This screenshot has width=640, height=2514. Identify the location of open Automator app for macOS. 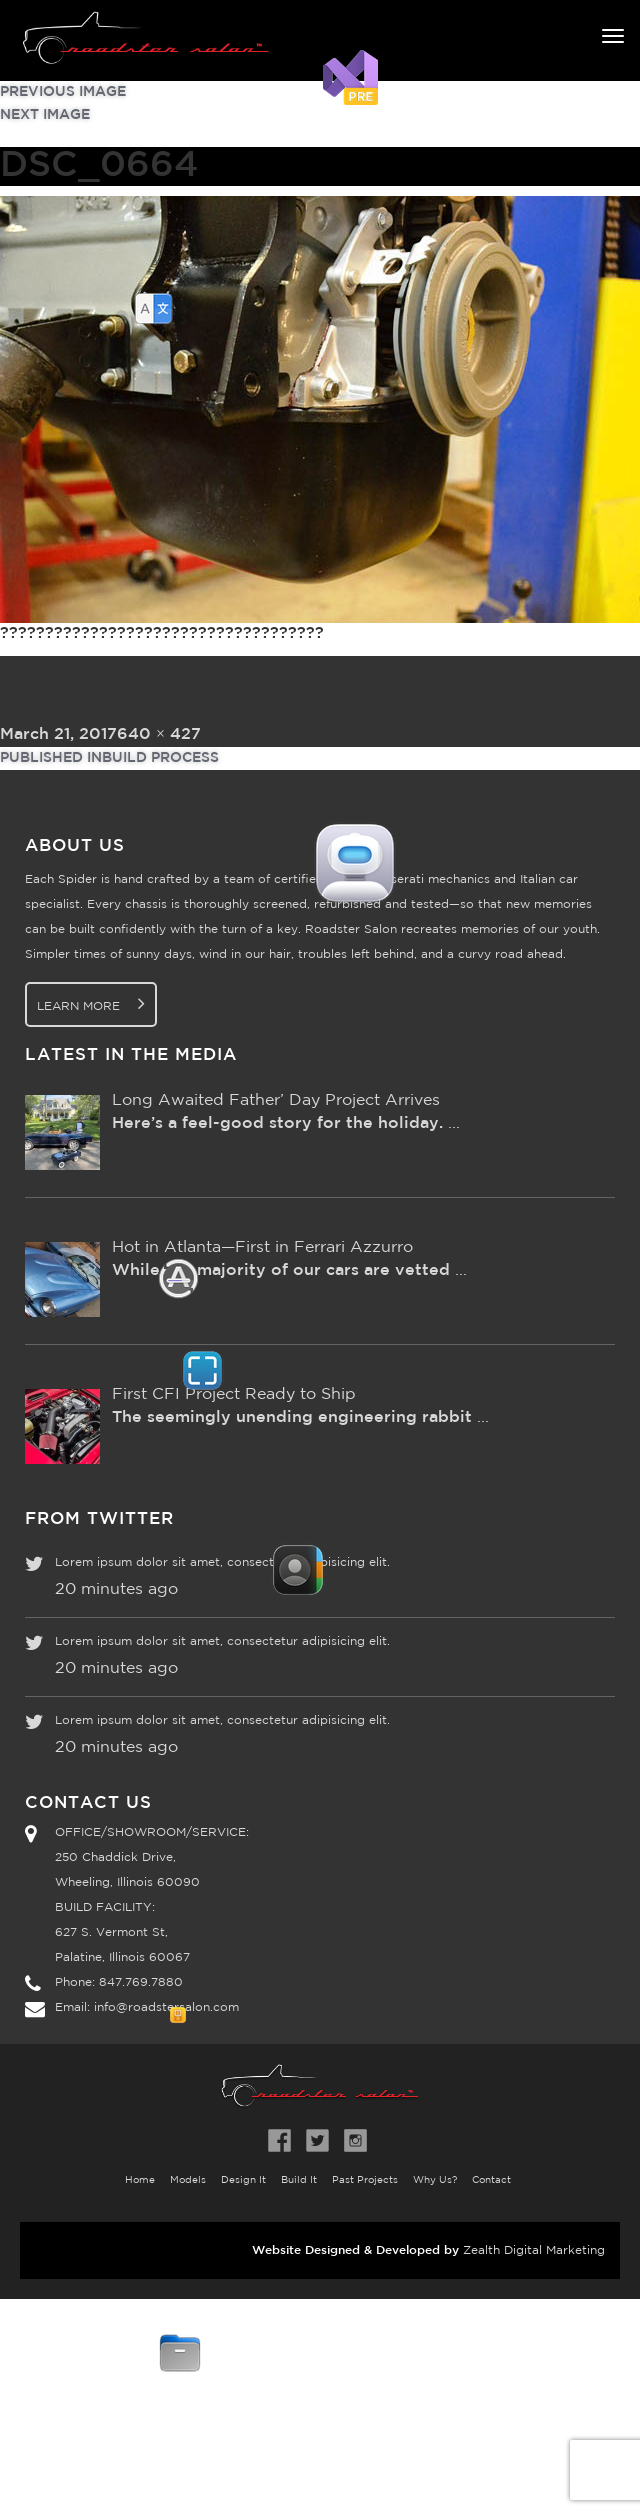
(355, 863).